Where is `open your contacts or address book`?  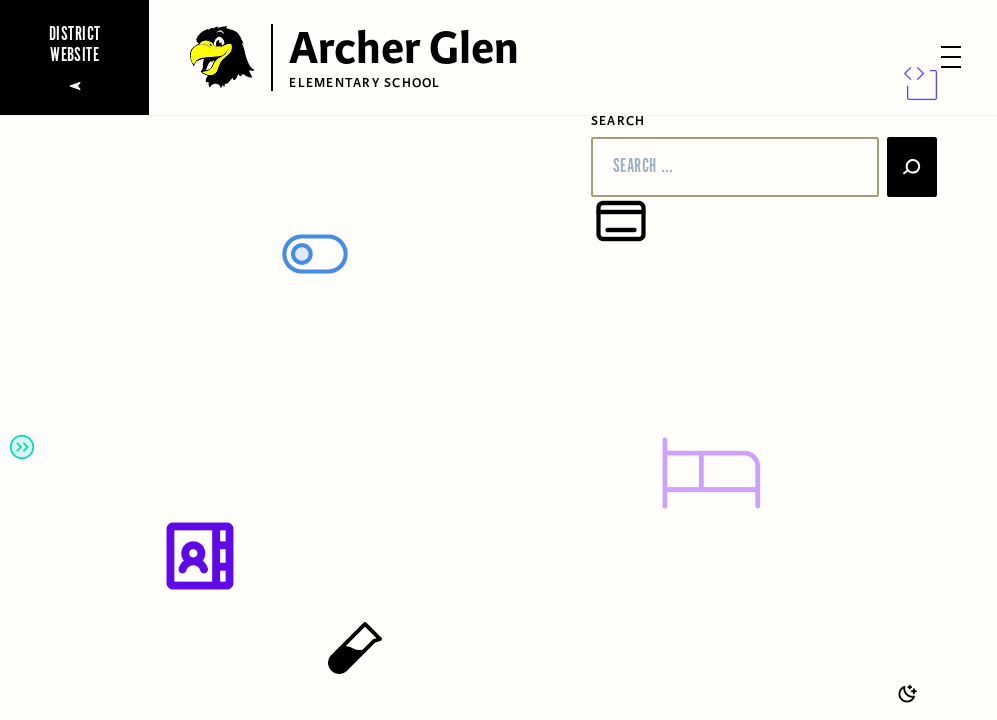
open your contacts or address book is located at coordinates (200, 556).